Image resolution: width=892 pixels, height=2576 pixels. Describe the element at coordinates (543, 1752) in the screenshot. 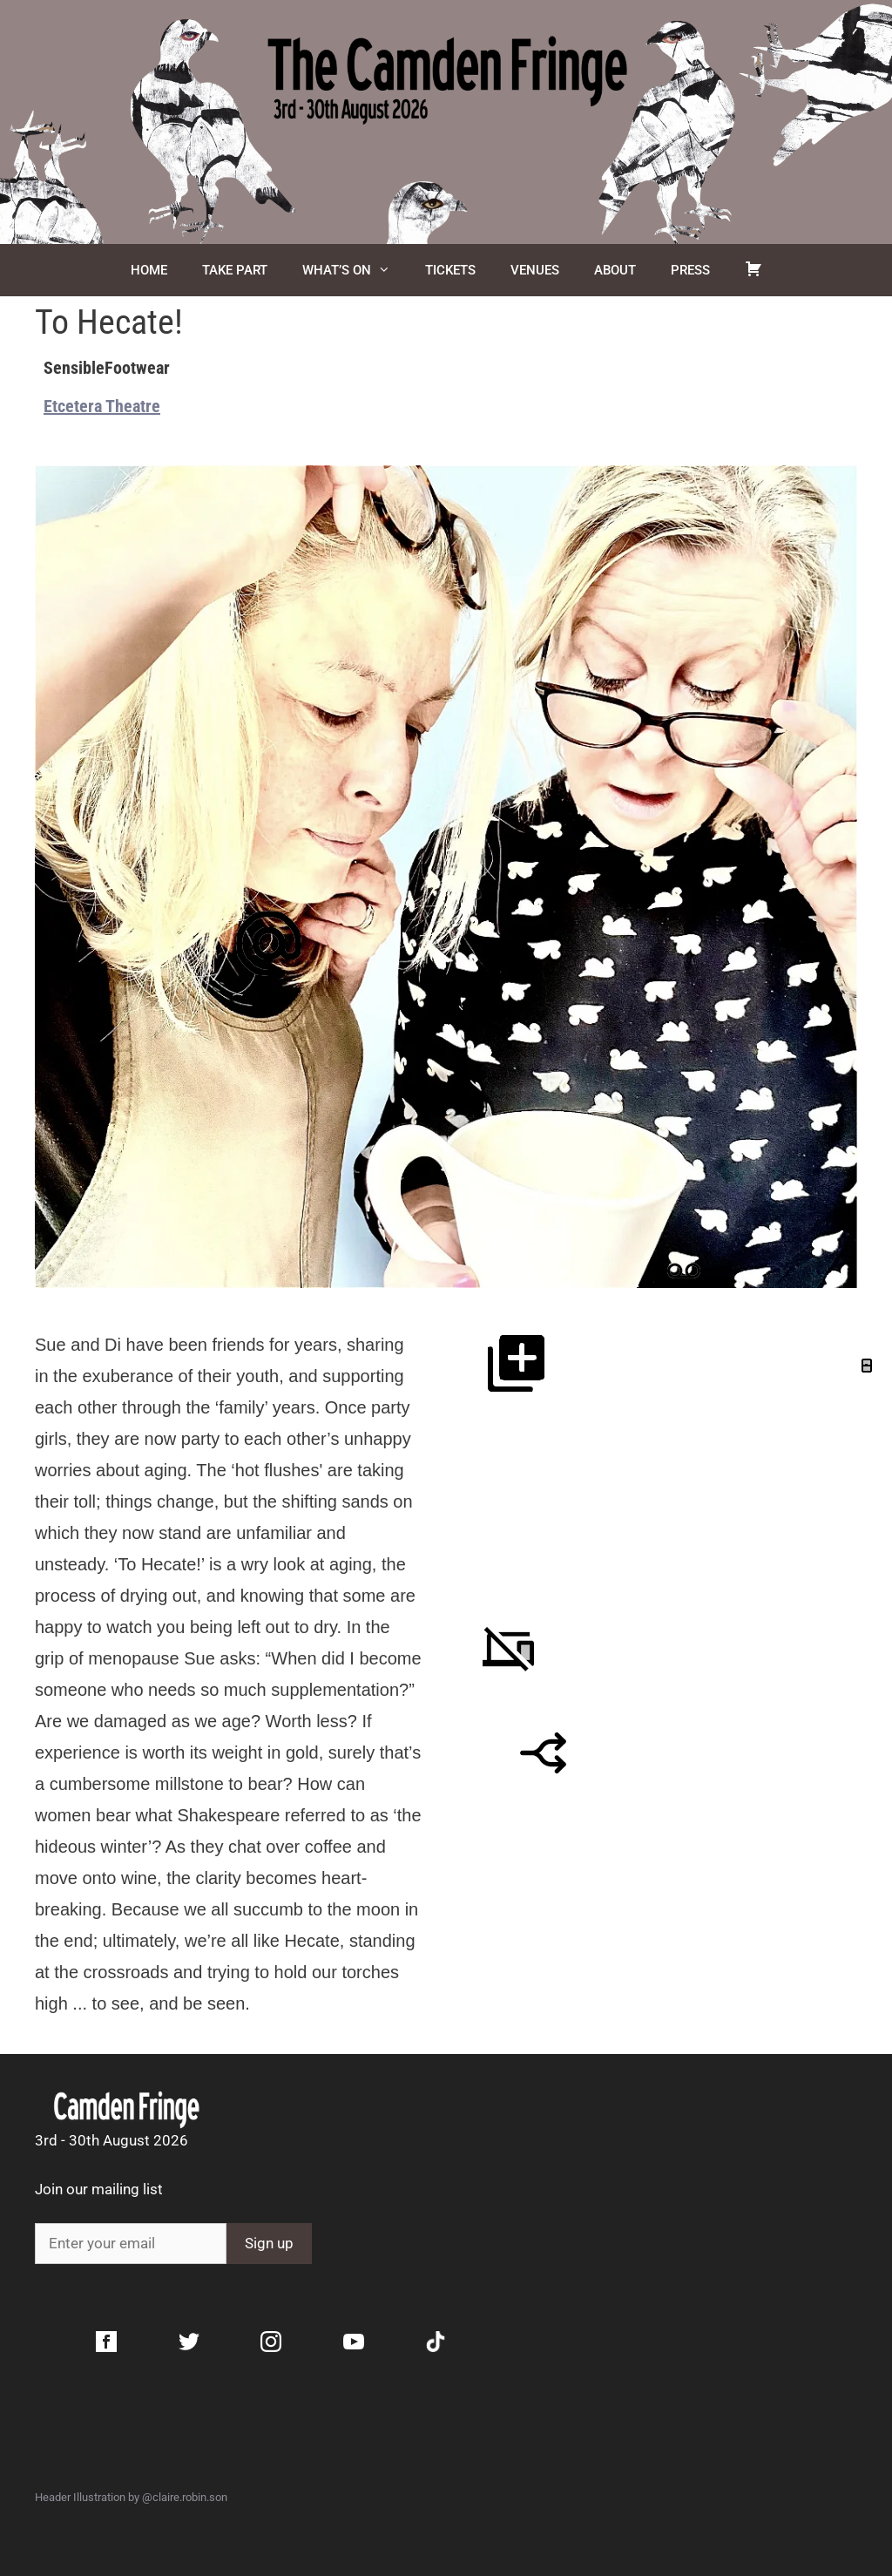

I see `split content into multiple paths` at that location.